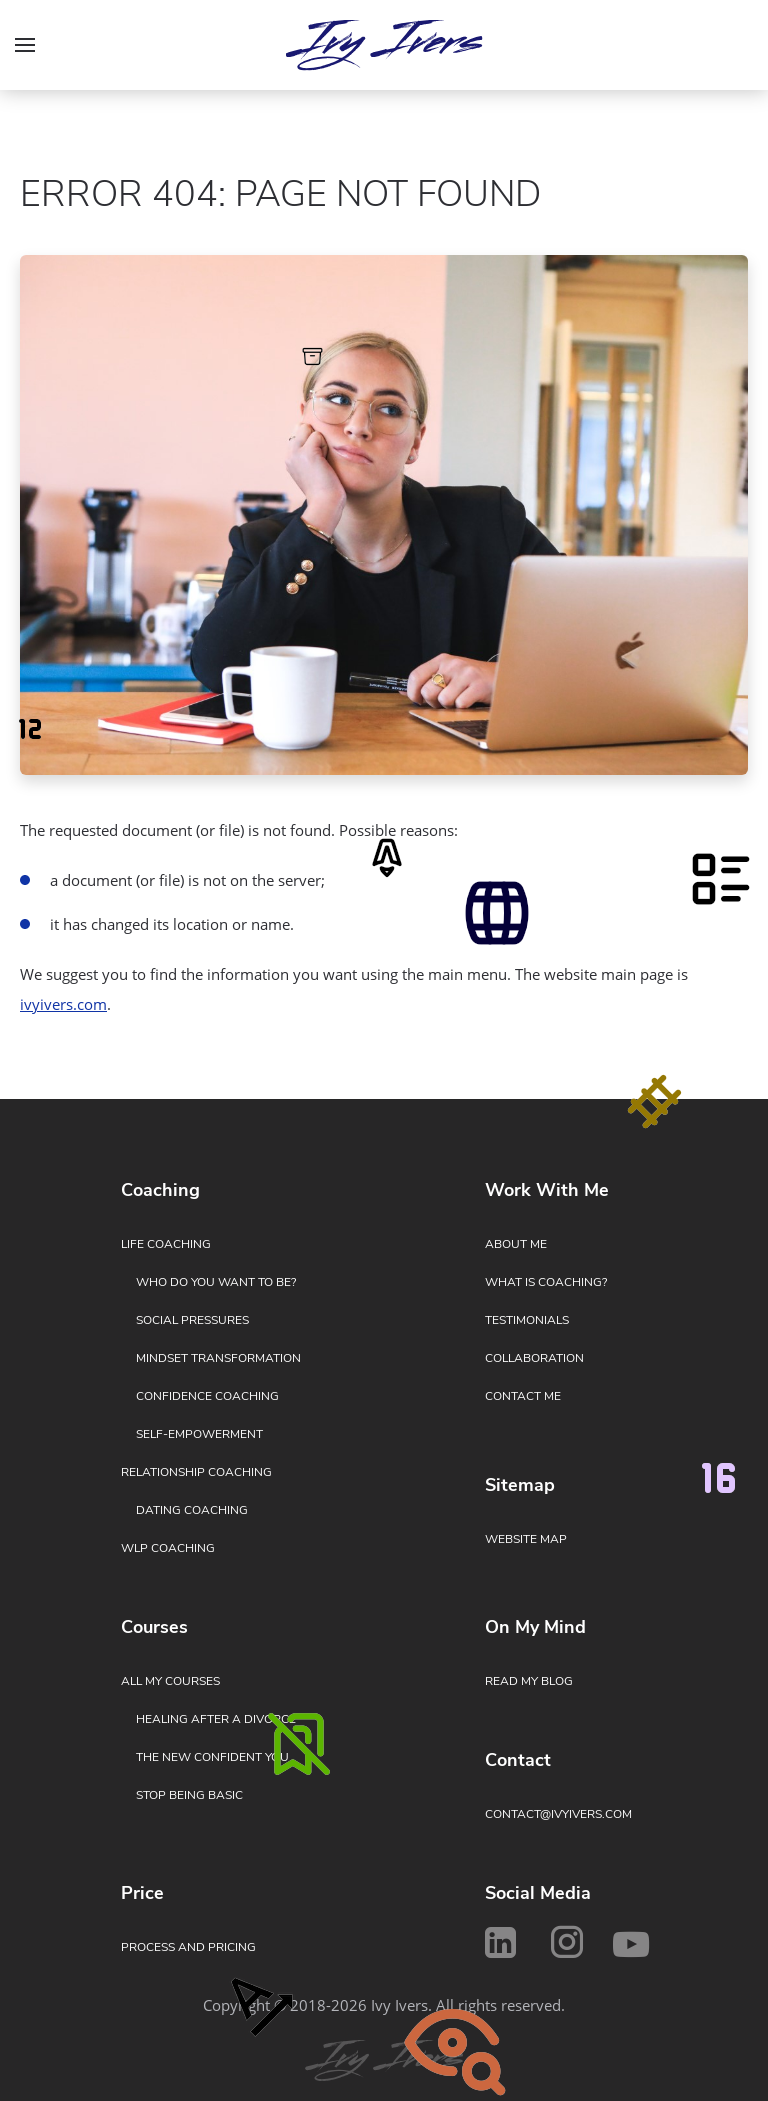 This screenshot has width=768, height=2101. What do you see at coordinates (717, 1478) in the screenshot?
I see `indicates item number 16 in a list or sequence` at bounding box center [717, 1478].